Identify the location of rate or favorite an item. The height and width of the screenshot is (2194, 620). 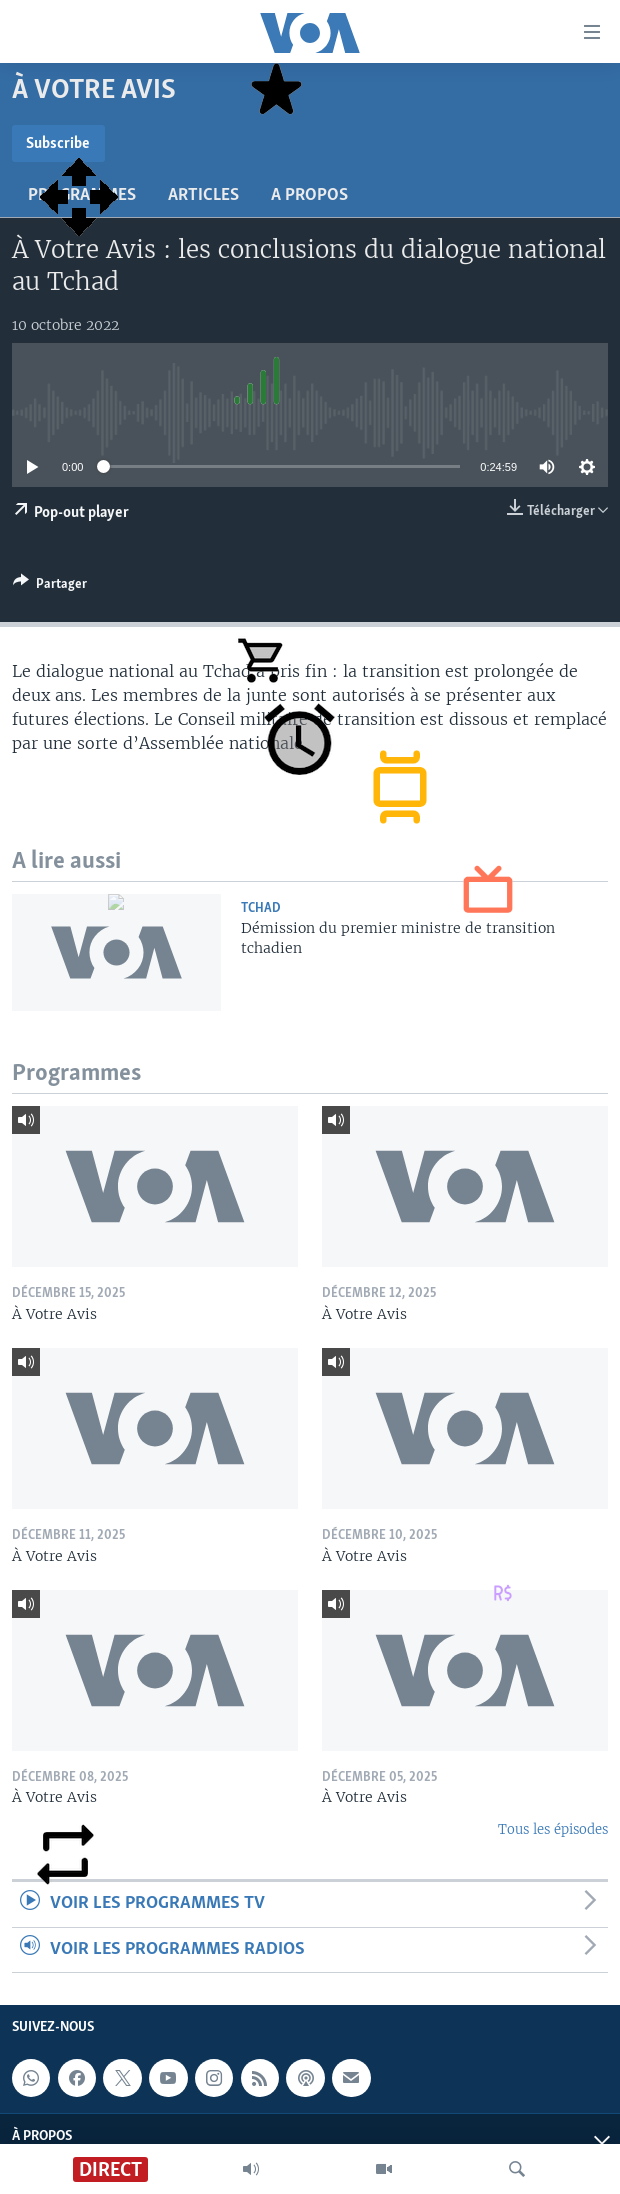
(276, 87).